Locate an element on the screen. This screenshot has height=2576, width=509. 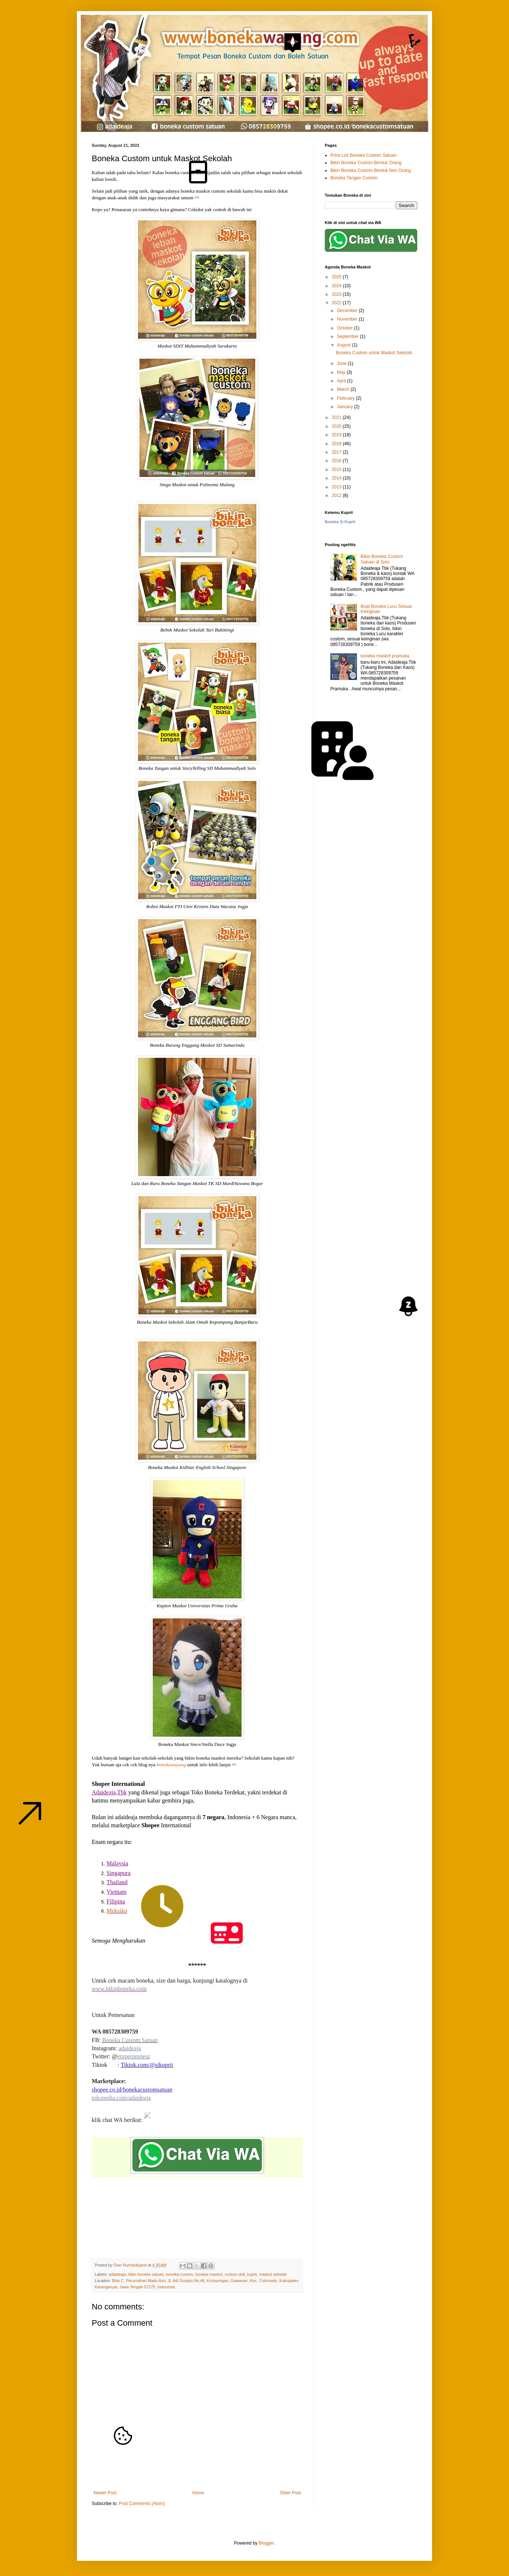
view window sensor status is located at coordinates (198, 172).